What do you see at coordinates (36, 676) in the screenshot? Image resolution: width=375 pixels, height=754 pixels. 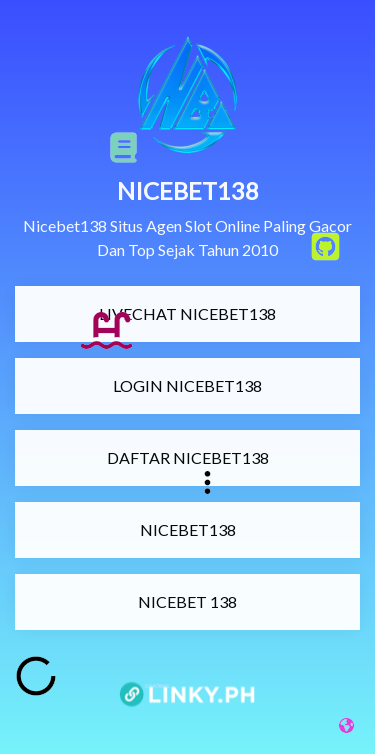 I see `indicates content is loading` at bounding box center [36, 676].